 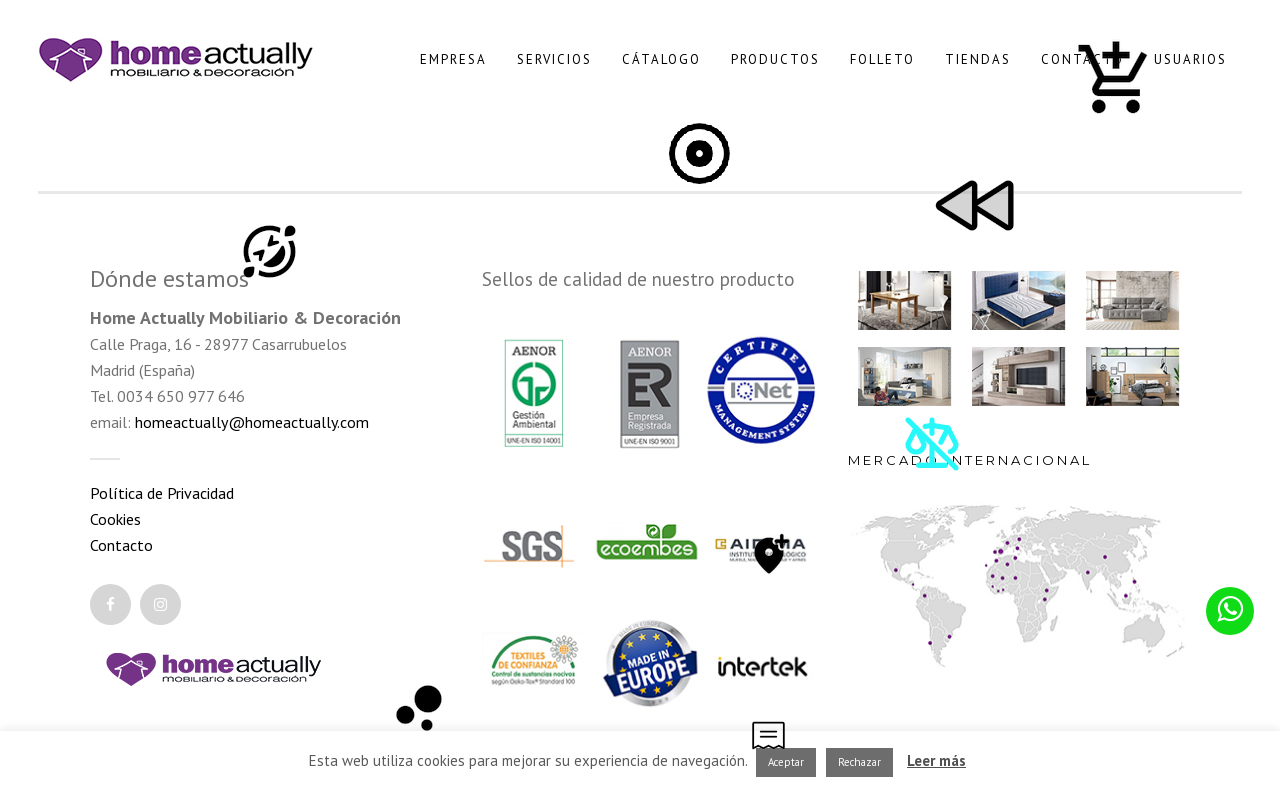 What do you see at coordinates (768, 735) in the screenshot?
I see `view purchase receipt or transaction history` at bounding box center [768, 735].